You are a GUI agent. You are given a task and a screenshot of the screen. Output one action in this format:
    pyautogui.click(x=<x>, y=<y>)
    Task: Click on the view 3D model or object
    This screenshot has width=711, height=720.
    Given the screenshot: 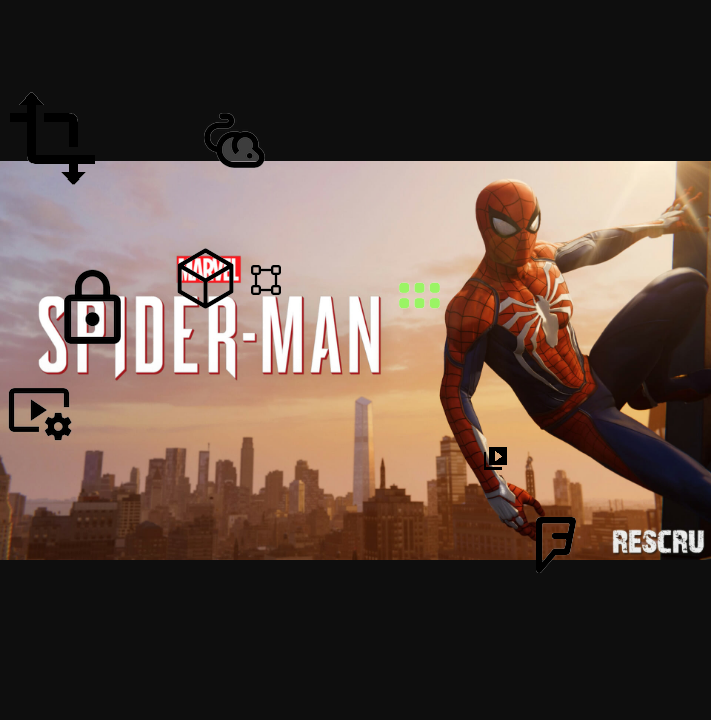 What is the action you would take?
    pyautogui.click(x=205, y=278)
    